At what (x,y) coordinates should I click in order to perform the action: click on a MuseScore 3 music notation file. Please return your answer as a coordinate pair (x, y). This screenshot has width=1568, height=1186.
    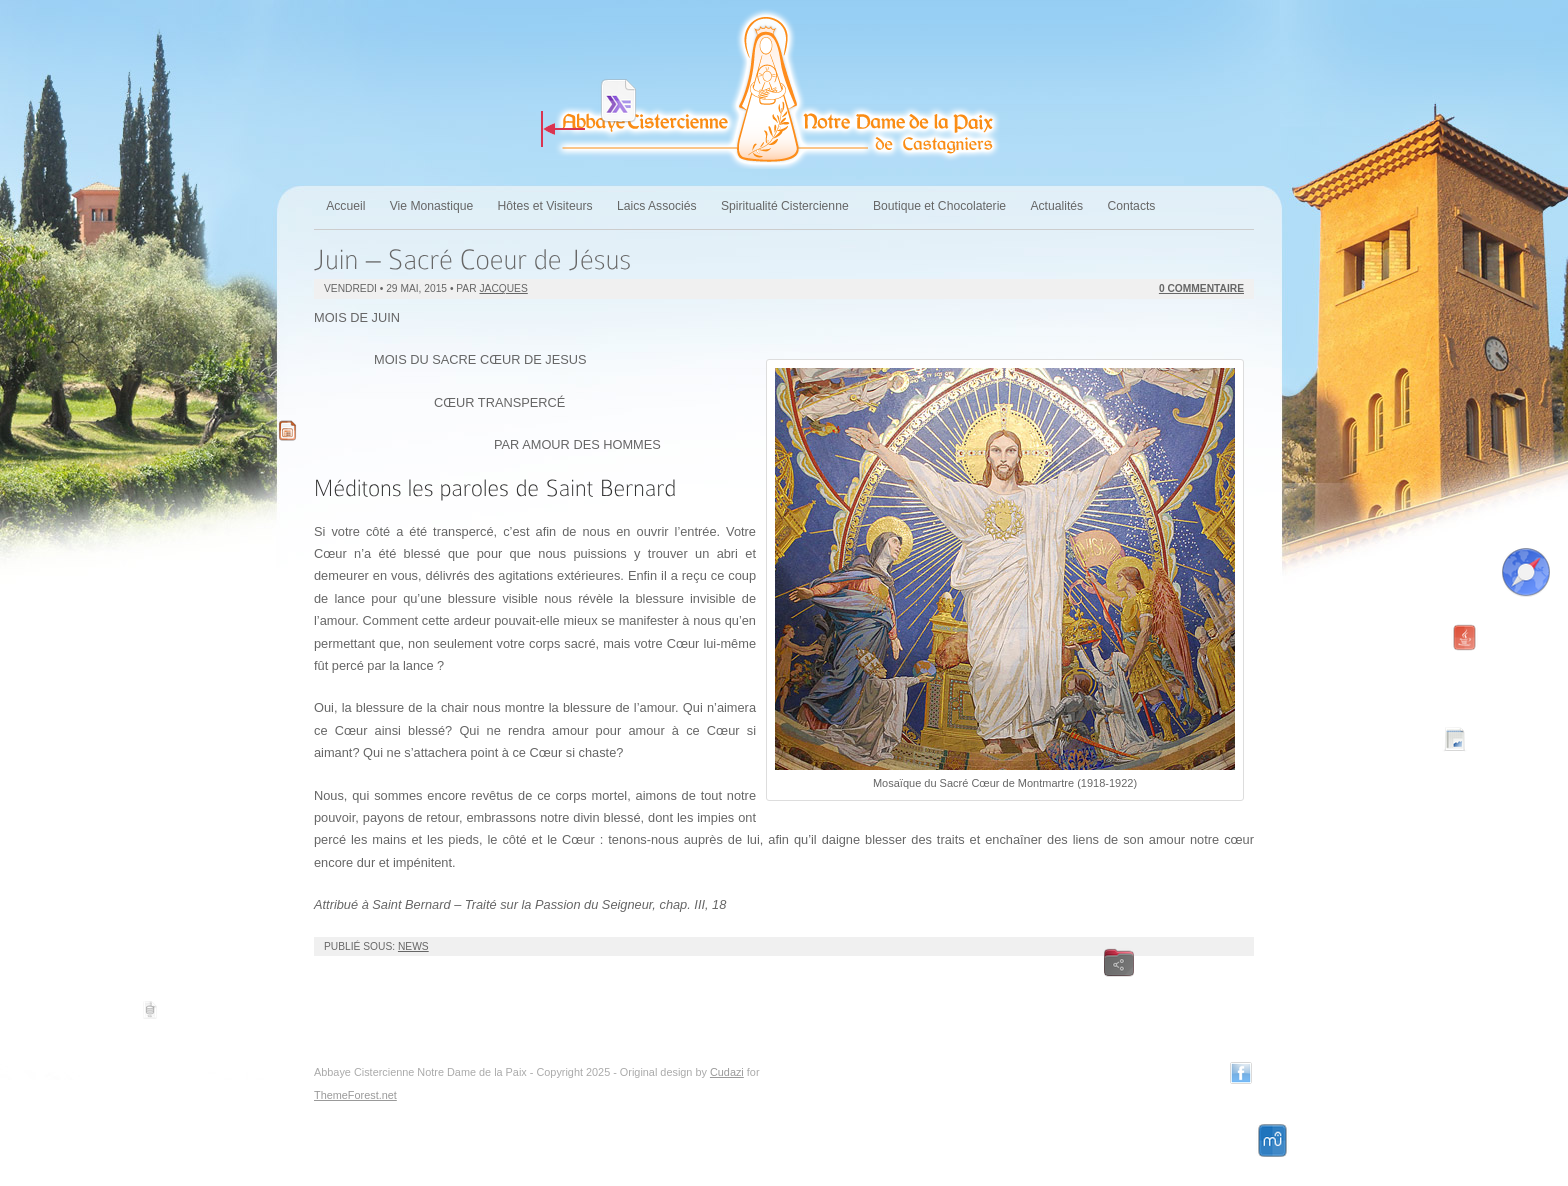
    Looking at the image, I should click on (1272, 1140).